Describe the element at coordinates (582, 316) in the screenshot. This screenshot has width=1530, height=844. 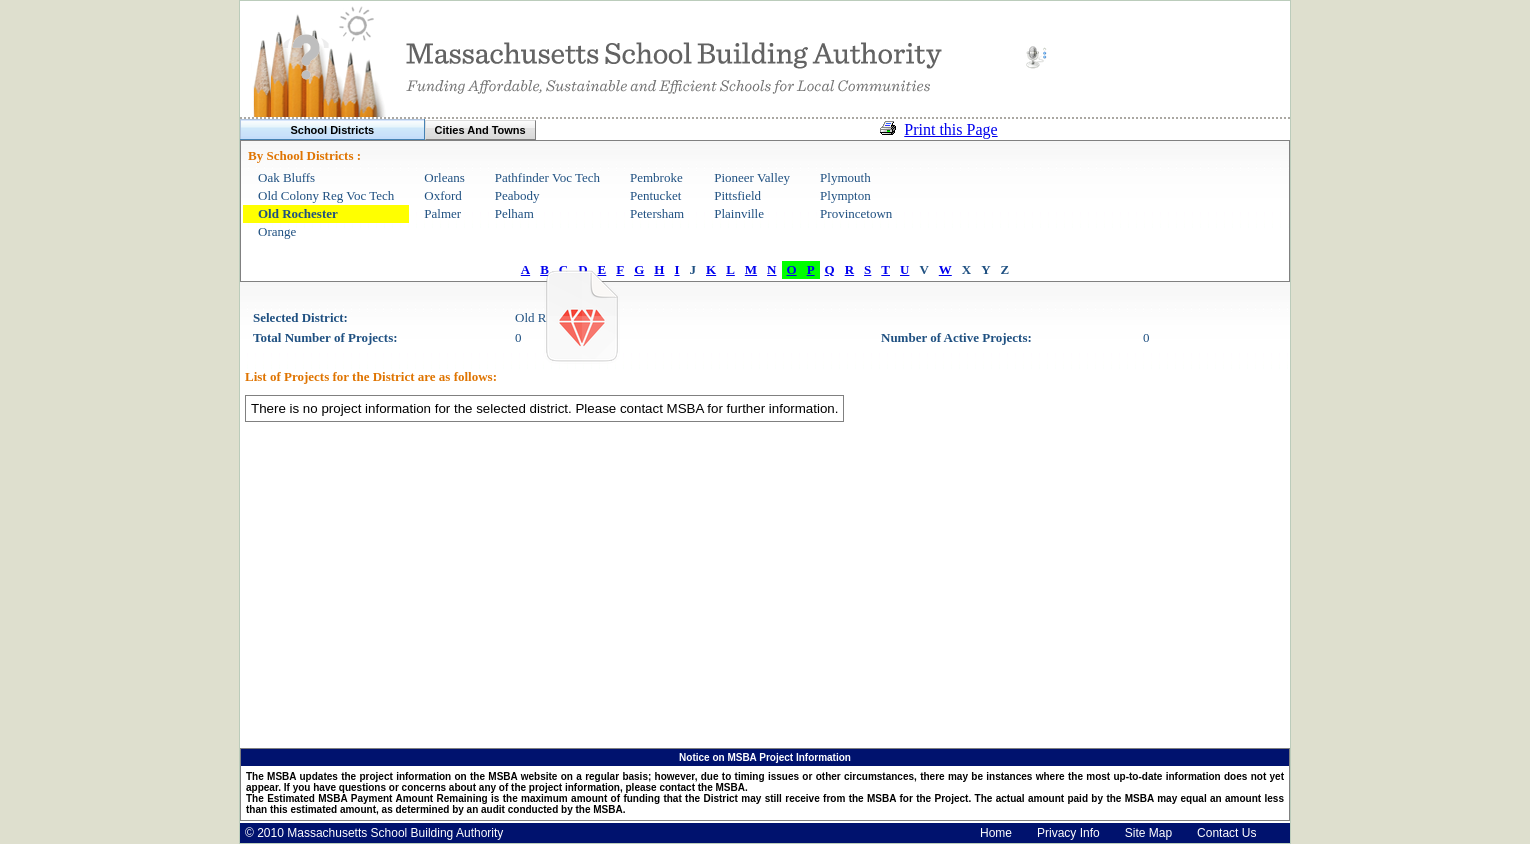
I see `a ruby programming language source file` at that location.